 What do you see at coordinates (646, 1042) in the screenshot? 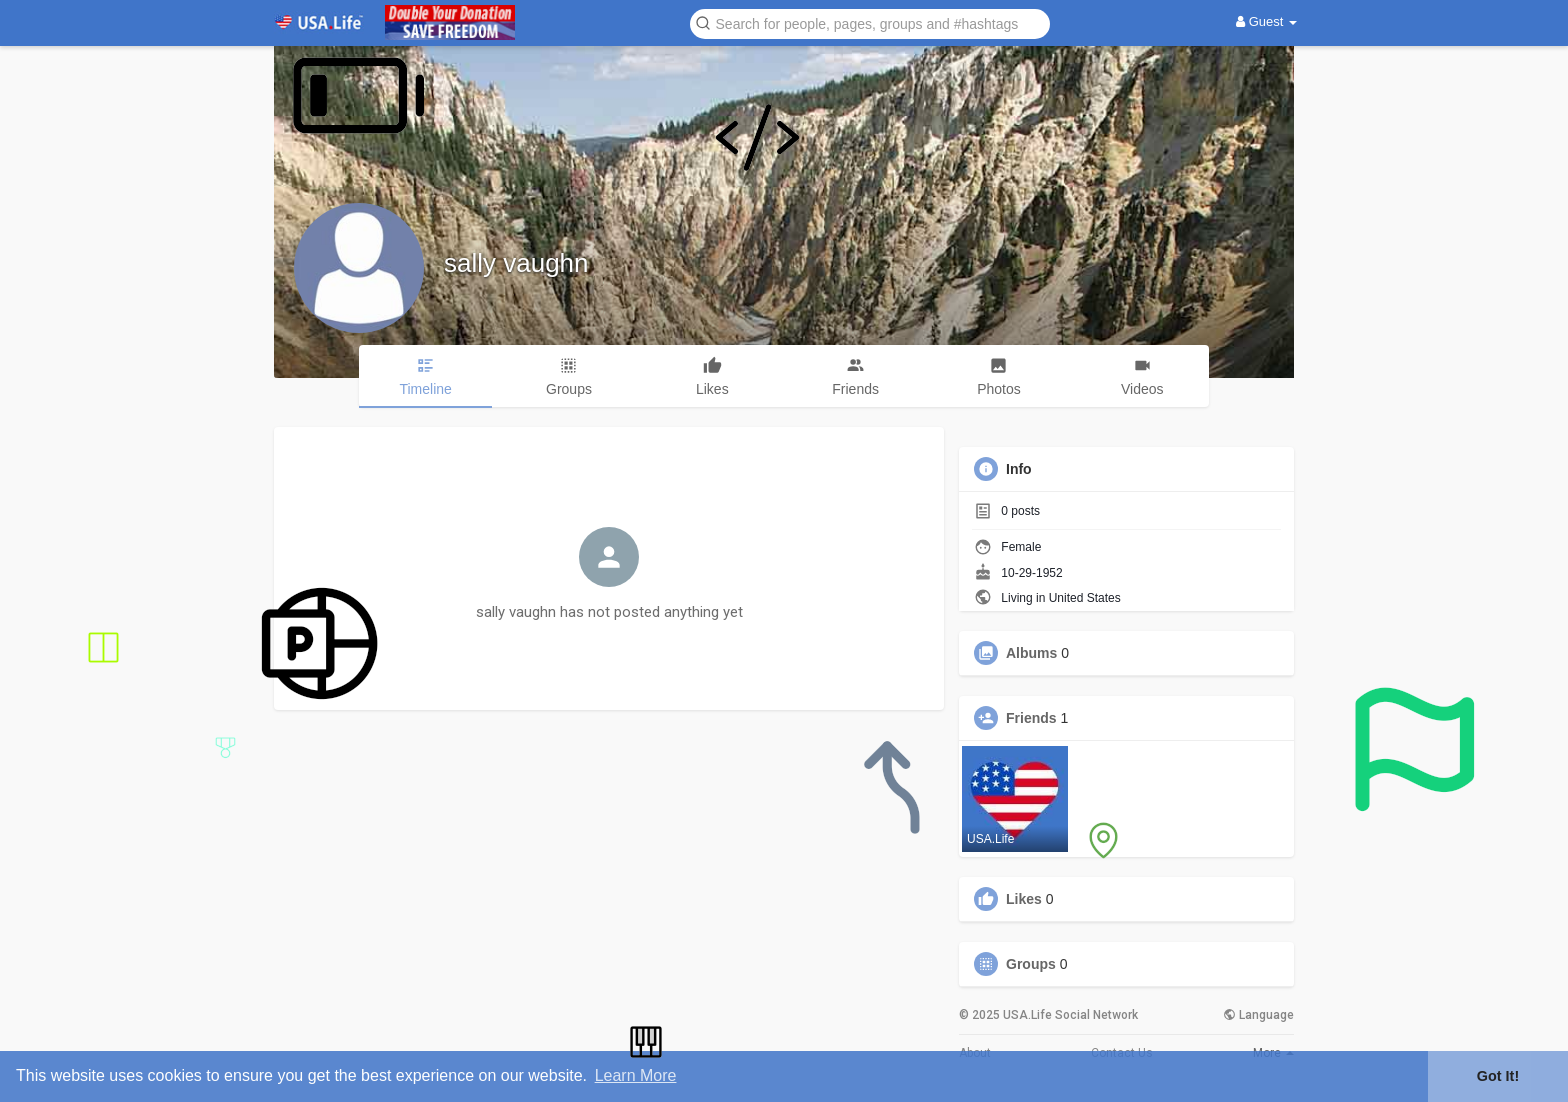
I see `open music or piano app` at bounding box center [646, 1042].